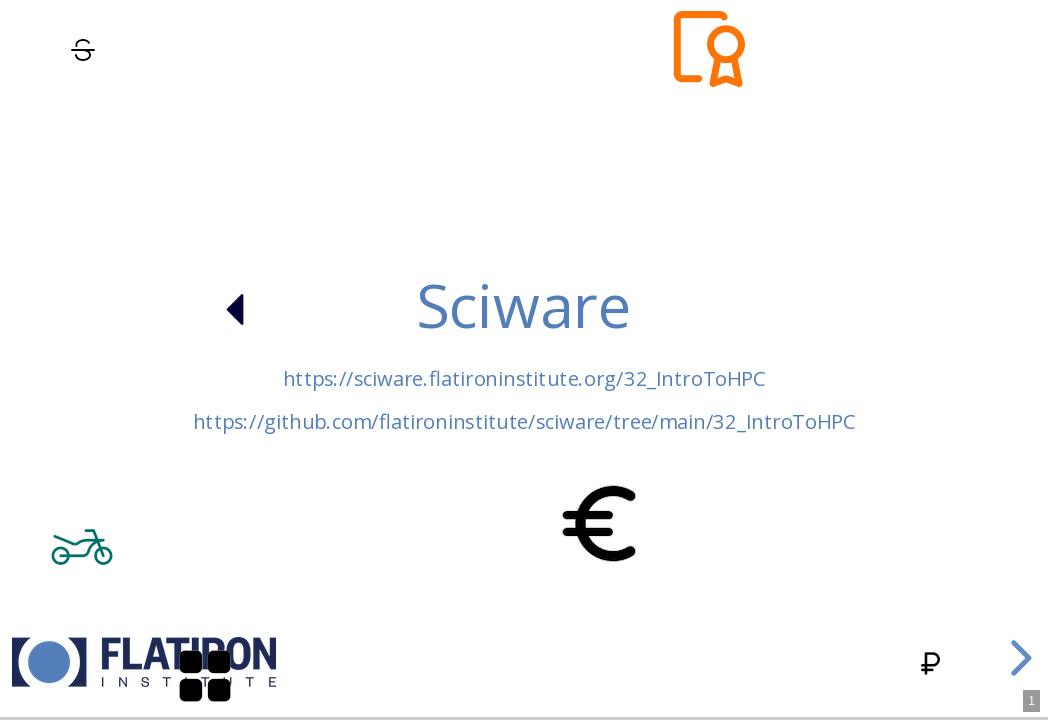 Image resolution: width=1048 pixels, height=720 pixels. What do you see at coordinates (236, 309) in the screenshot?
I see `go back to the previous screen` at bounding box center [236, 309].